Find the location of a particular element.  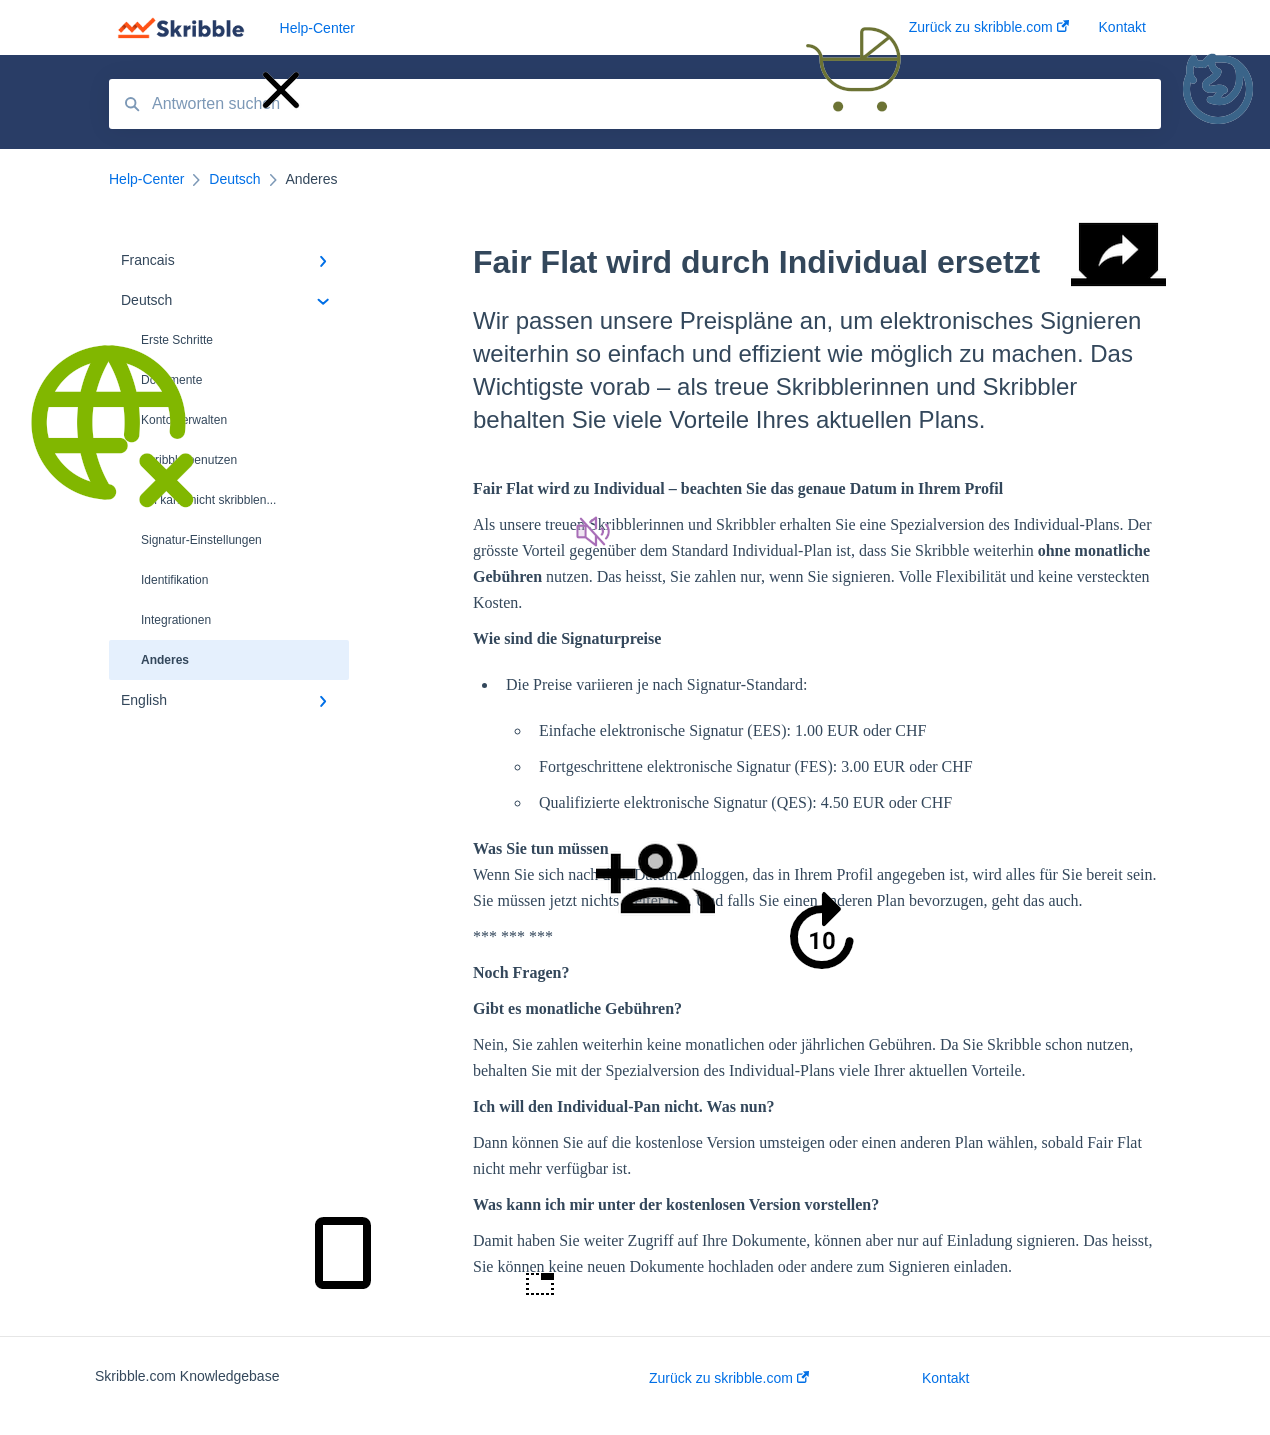

open link in Firefox browser is located at coordinates (1218, 89).